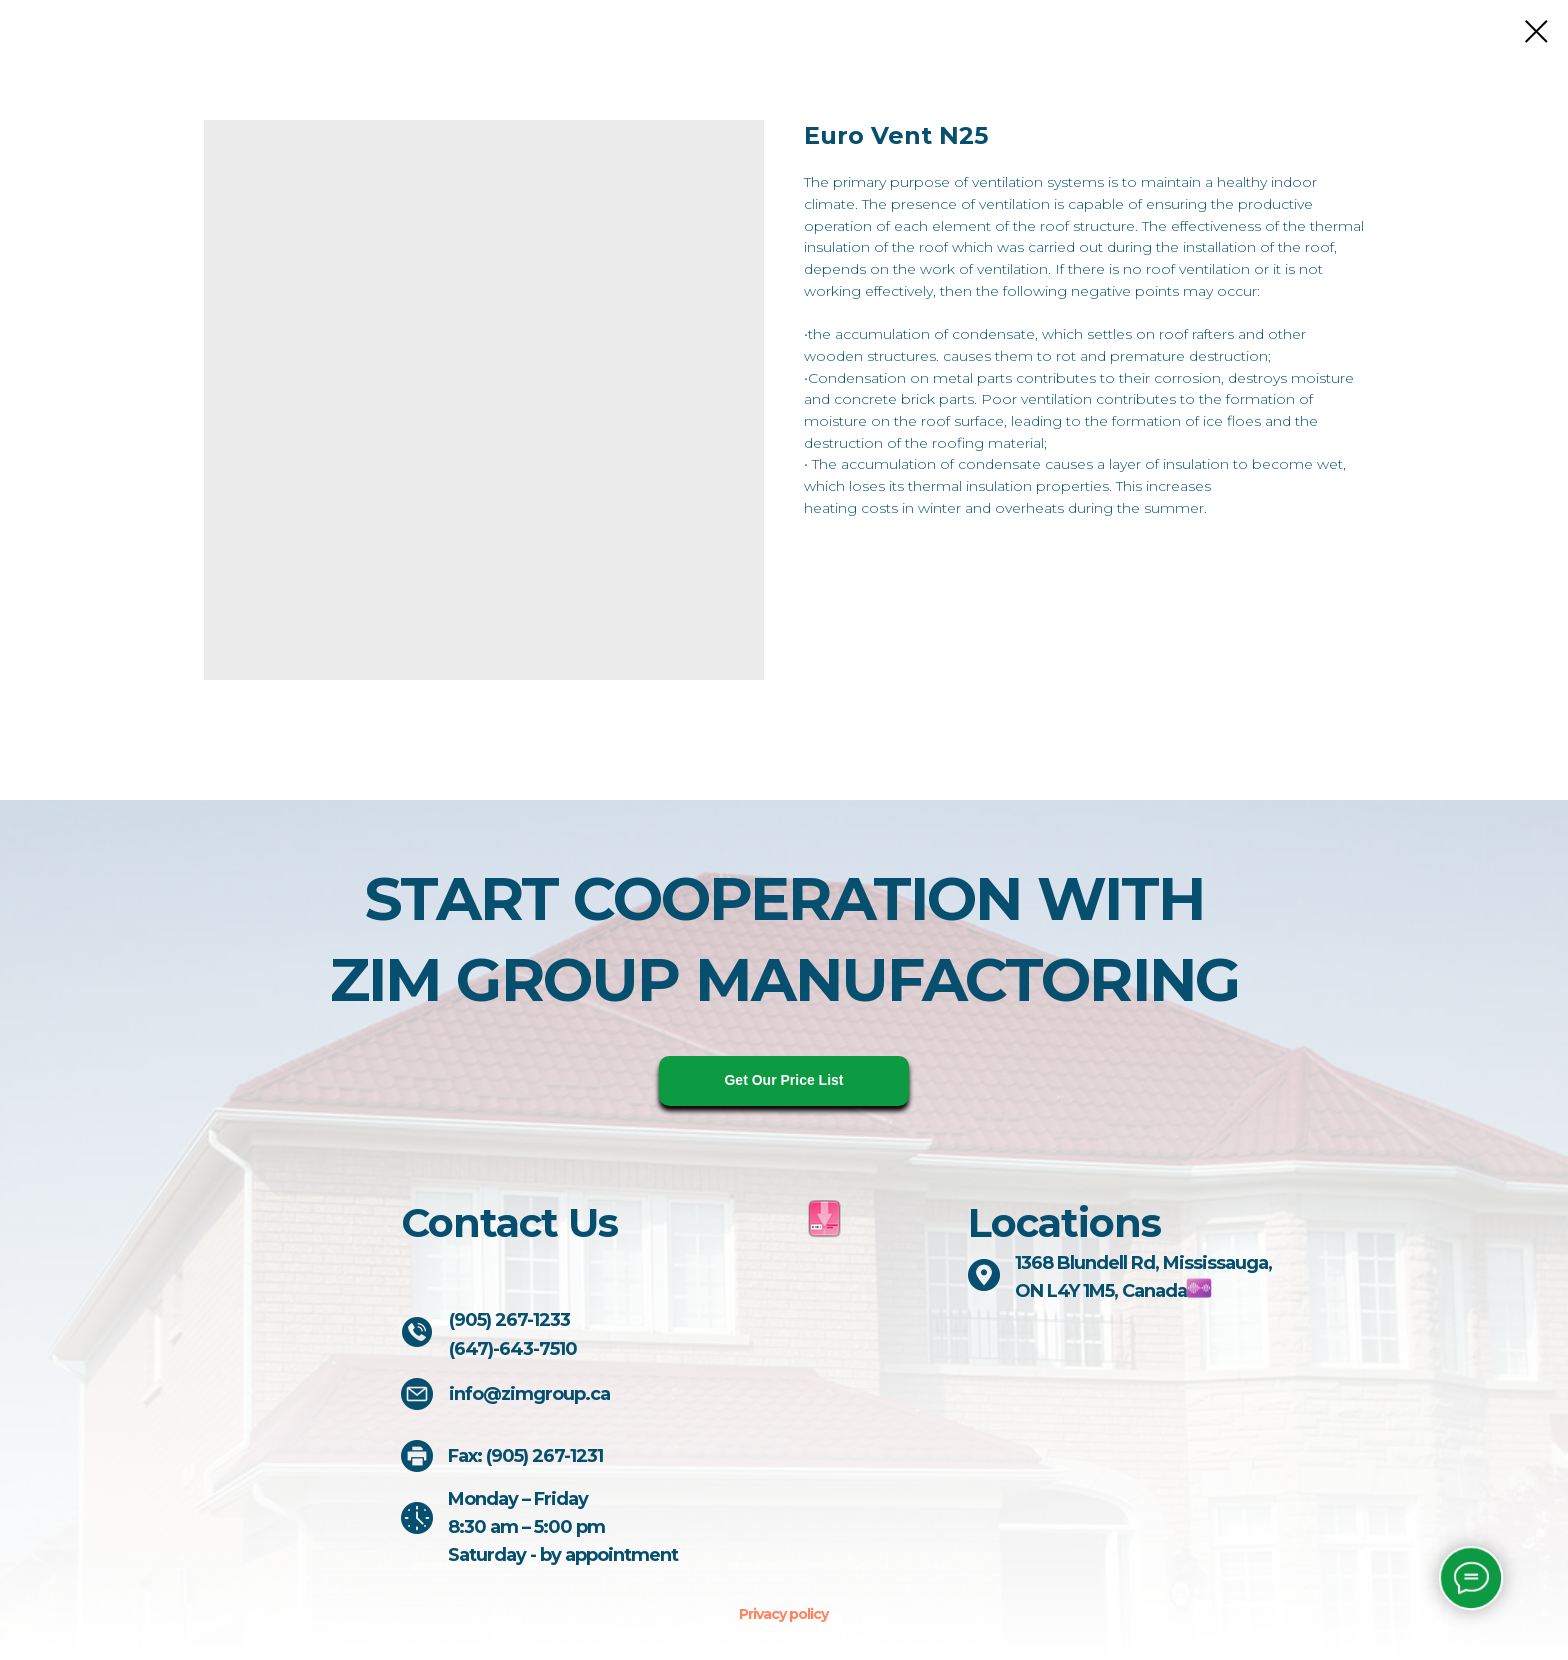 Image resolution: width=1568 pixels, height=1660 pixels. I want to click on open synaptic package manager, so click(824, 1218).